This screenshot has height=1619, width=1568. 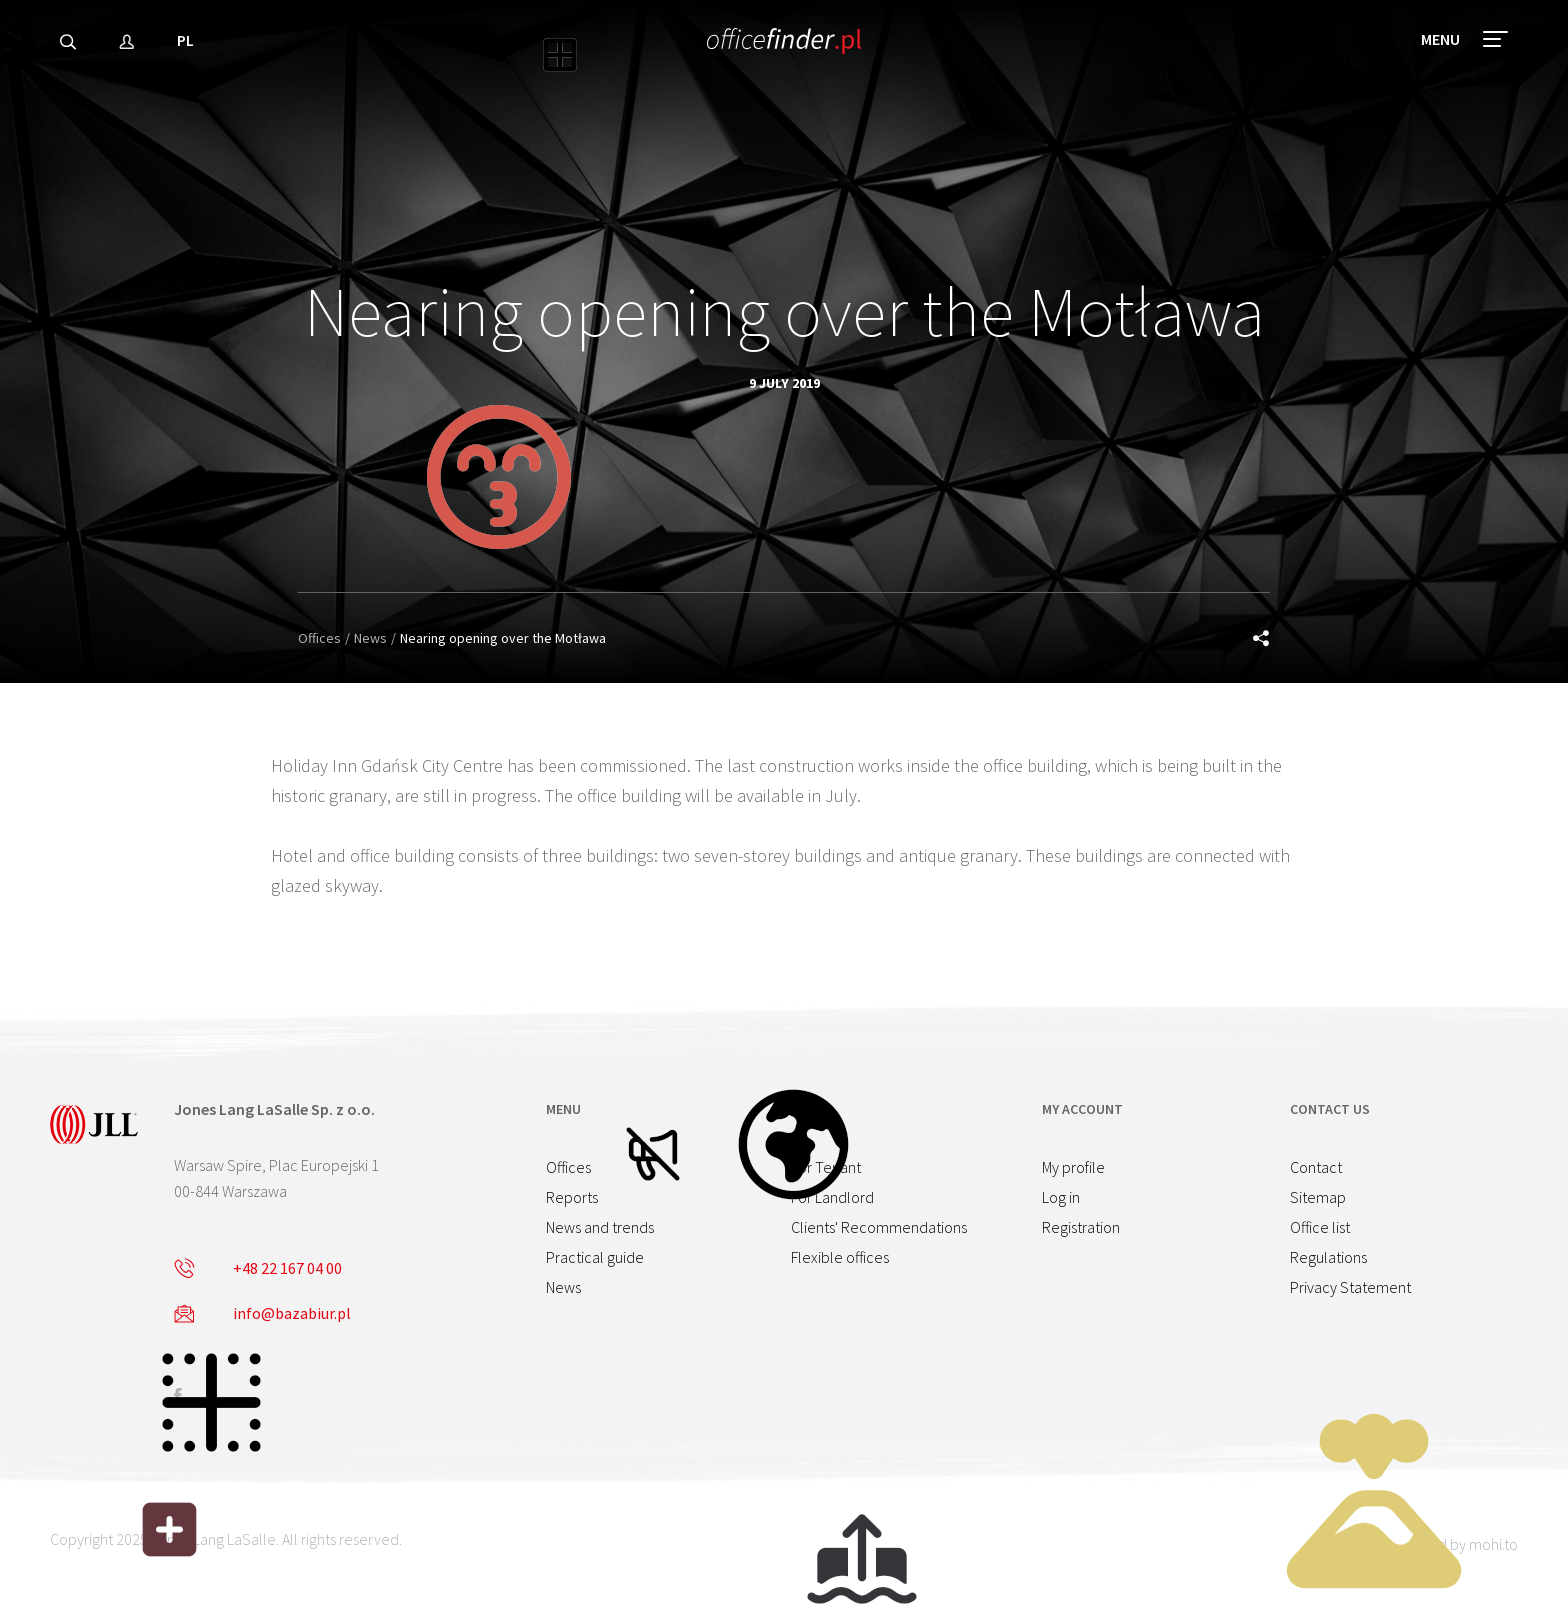 What do you see at coordinates (211, 1402) in the screenshot?
I see `apply inner borders to selected cells` at bounding box center [211, 1402].